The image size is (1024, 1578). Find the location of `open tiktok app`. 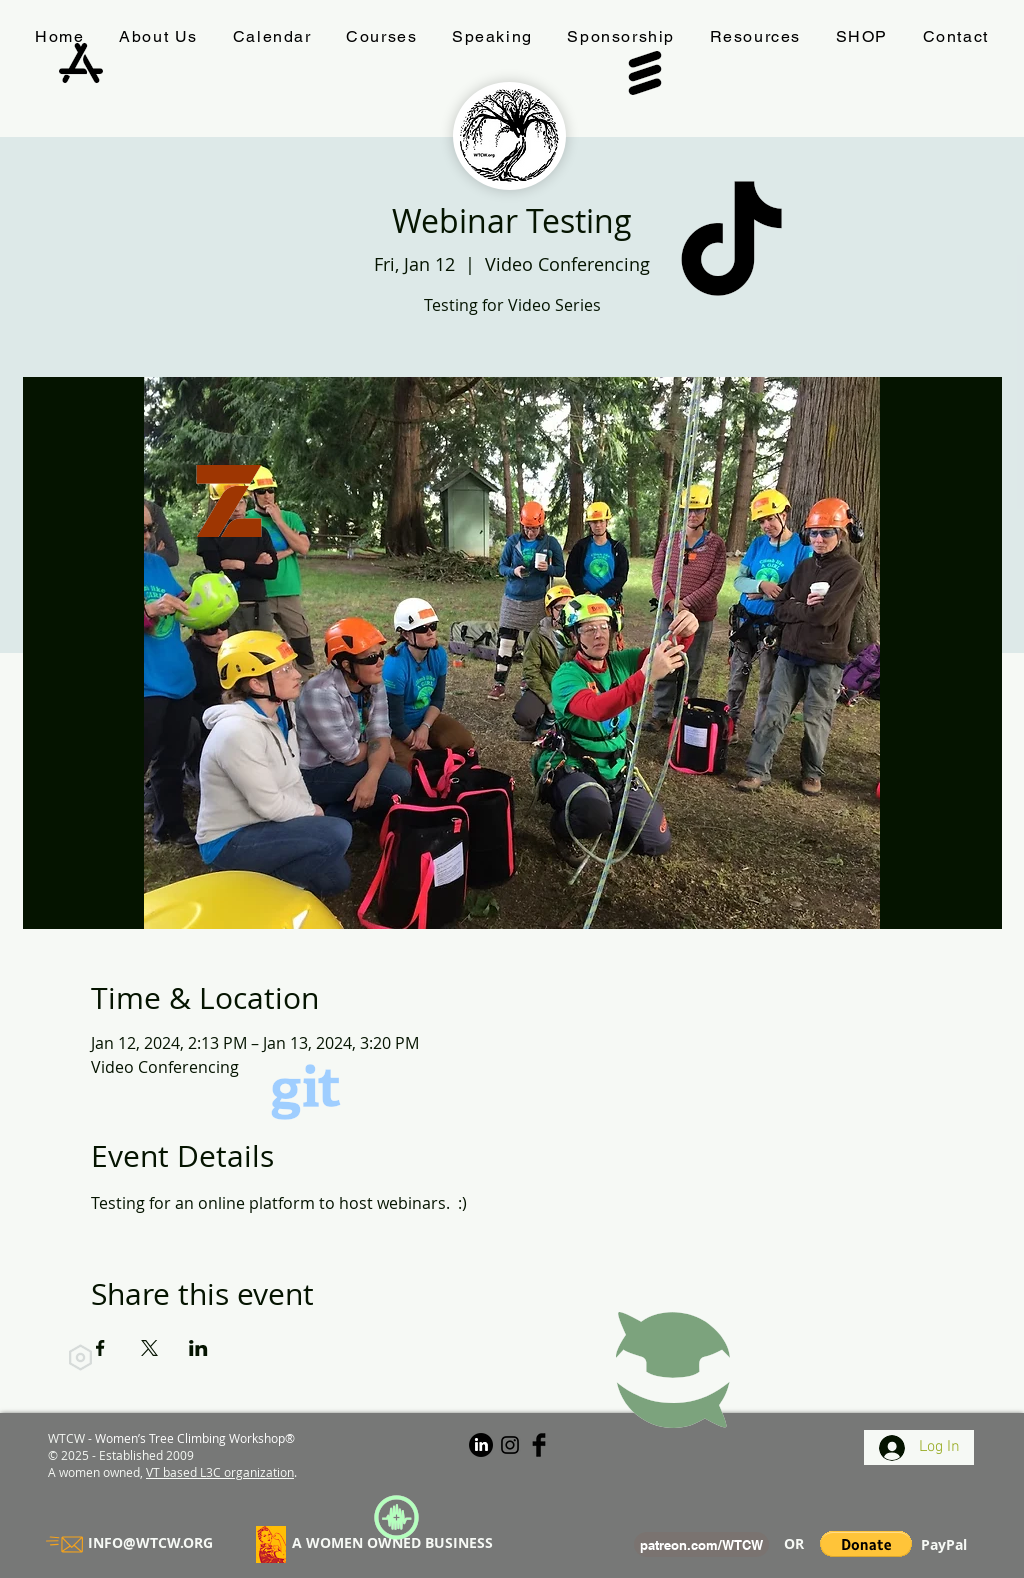

open tiktok app is located at coordinates (731, 238).